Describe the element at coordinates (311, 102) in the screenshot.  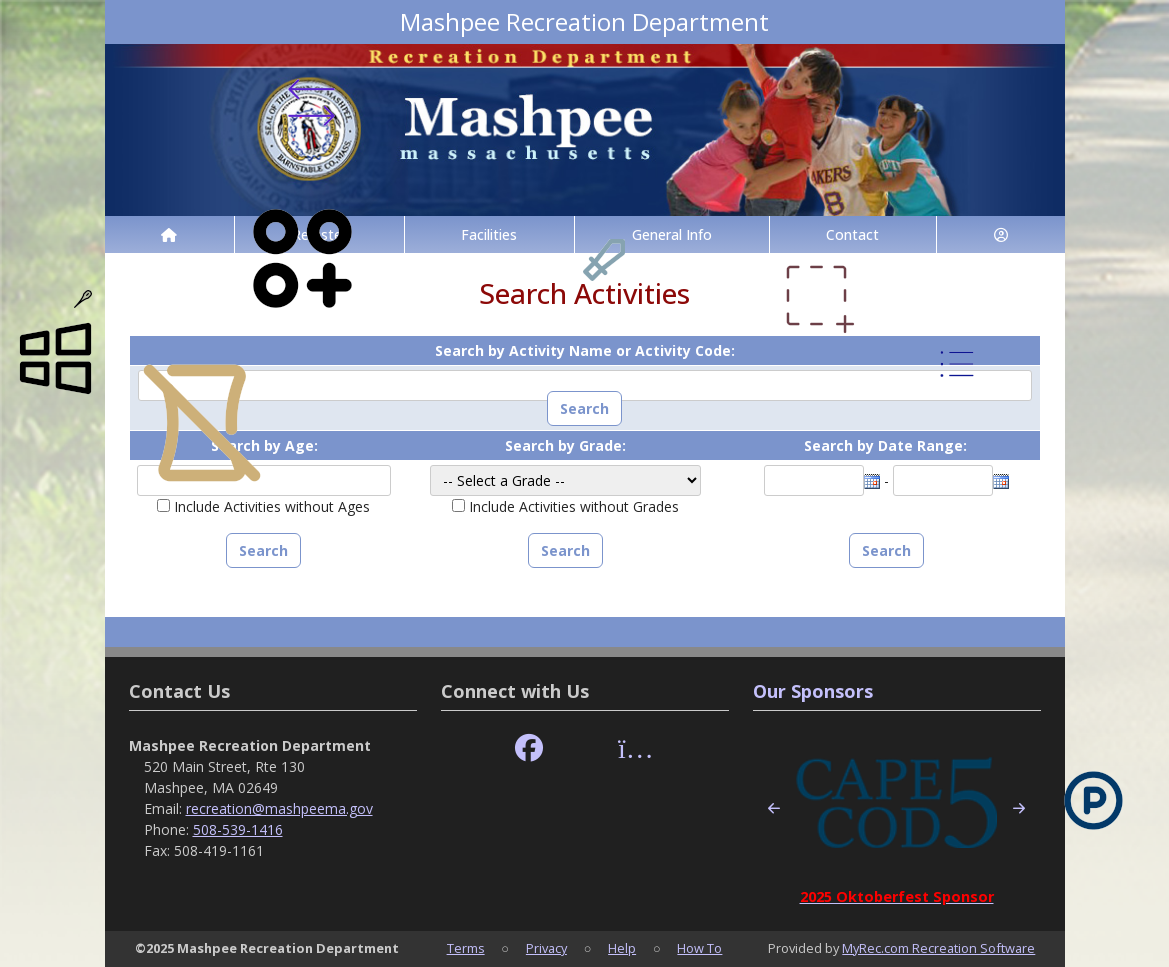
I see `swap or exchange items` at that location.